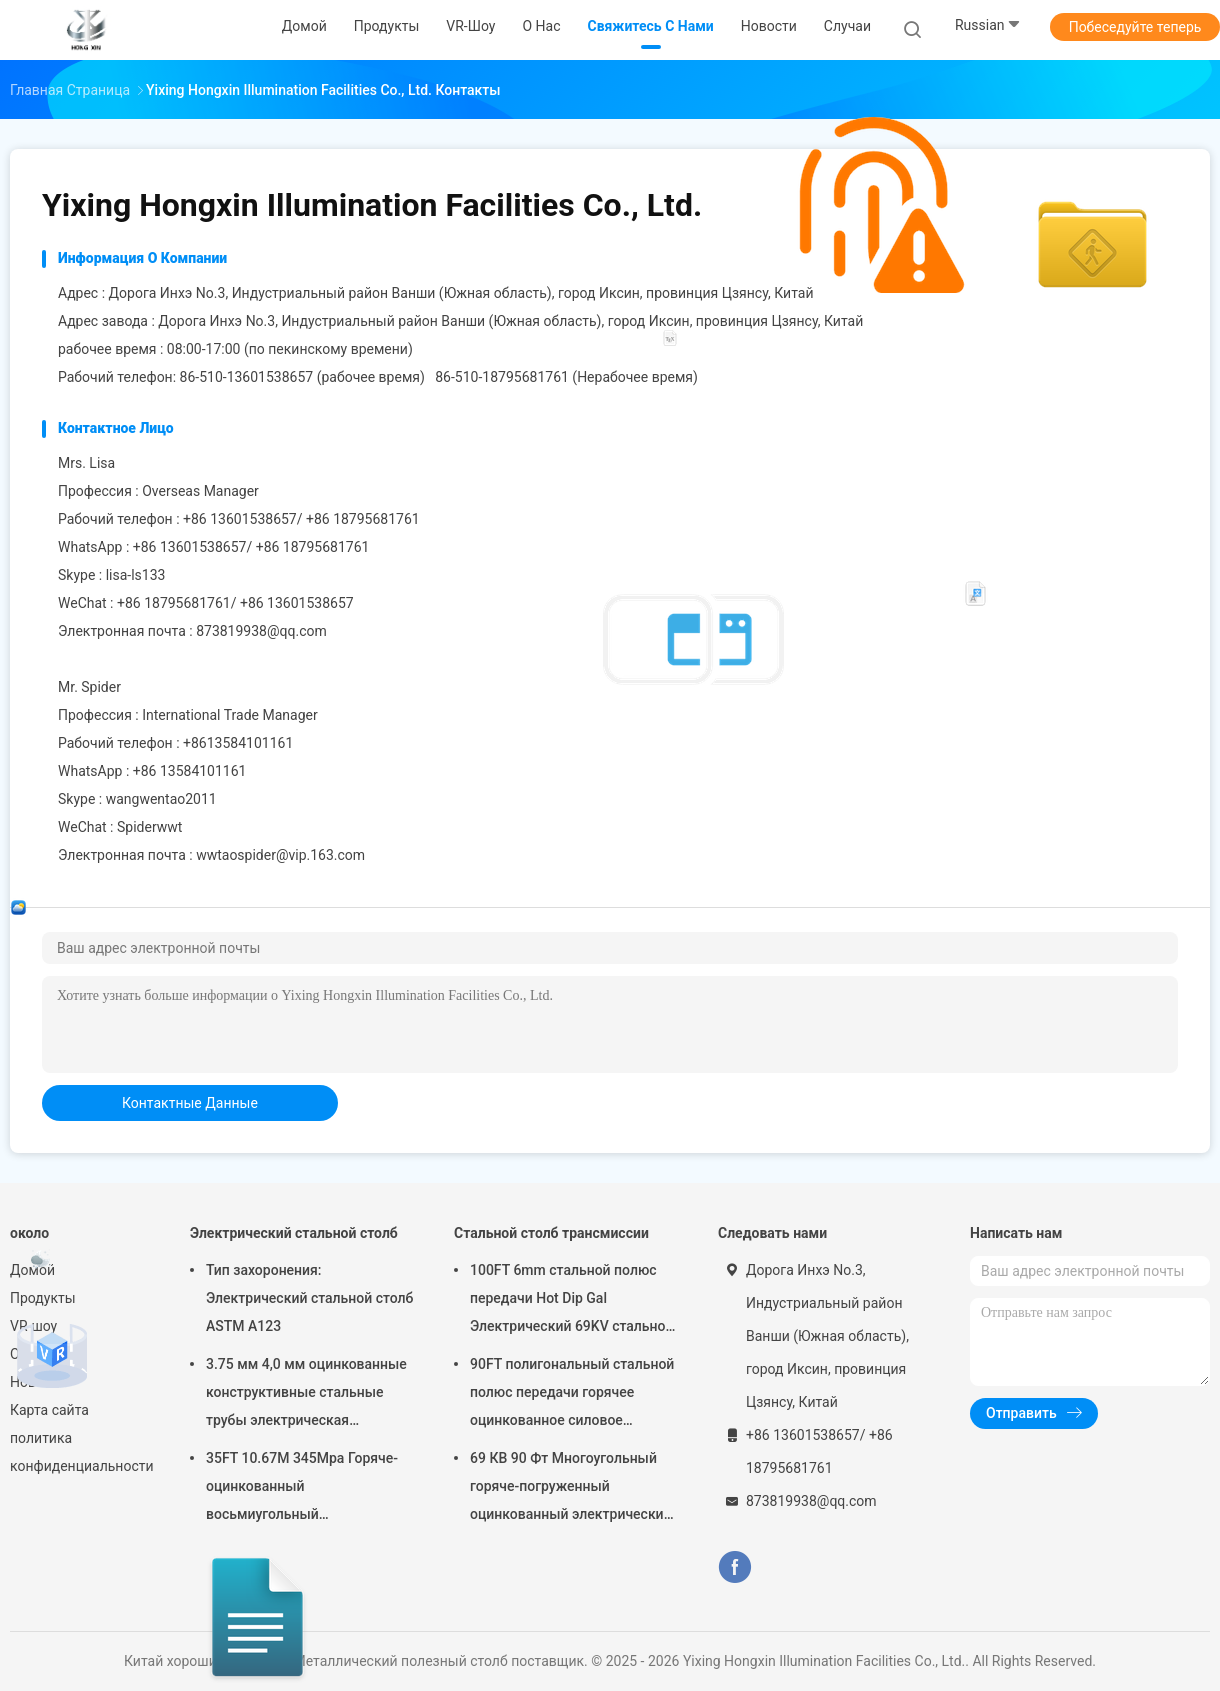 The width and height of the screenshot is (1220, 1691). I want to click on side-by-side window layout with focus on right screen, so click(693, 639).